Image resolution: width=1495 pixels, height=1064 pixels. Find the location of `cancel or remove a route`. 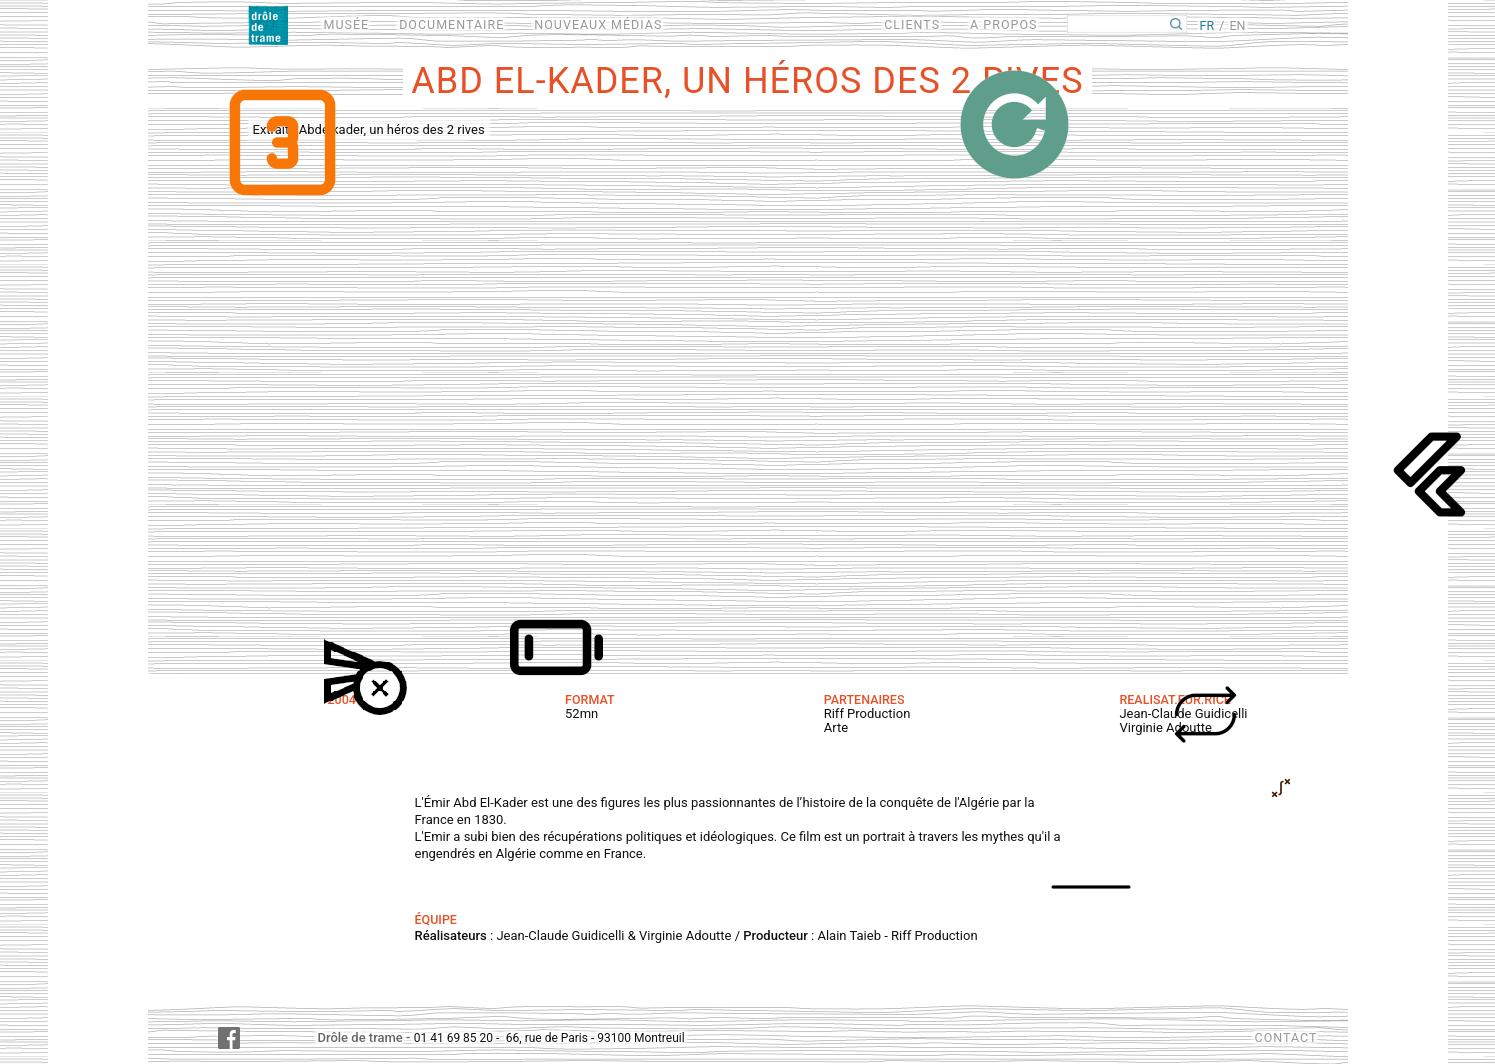

cancel or remove a route is located at coordinates (1281, 788).